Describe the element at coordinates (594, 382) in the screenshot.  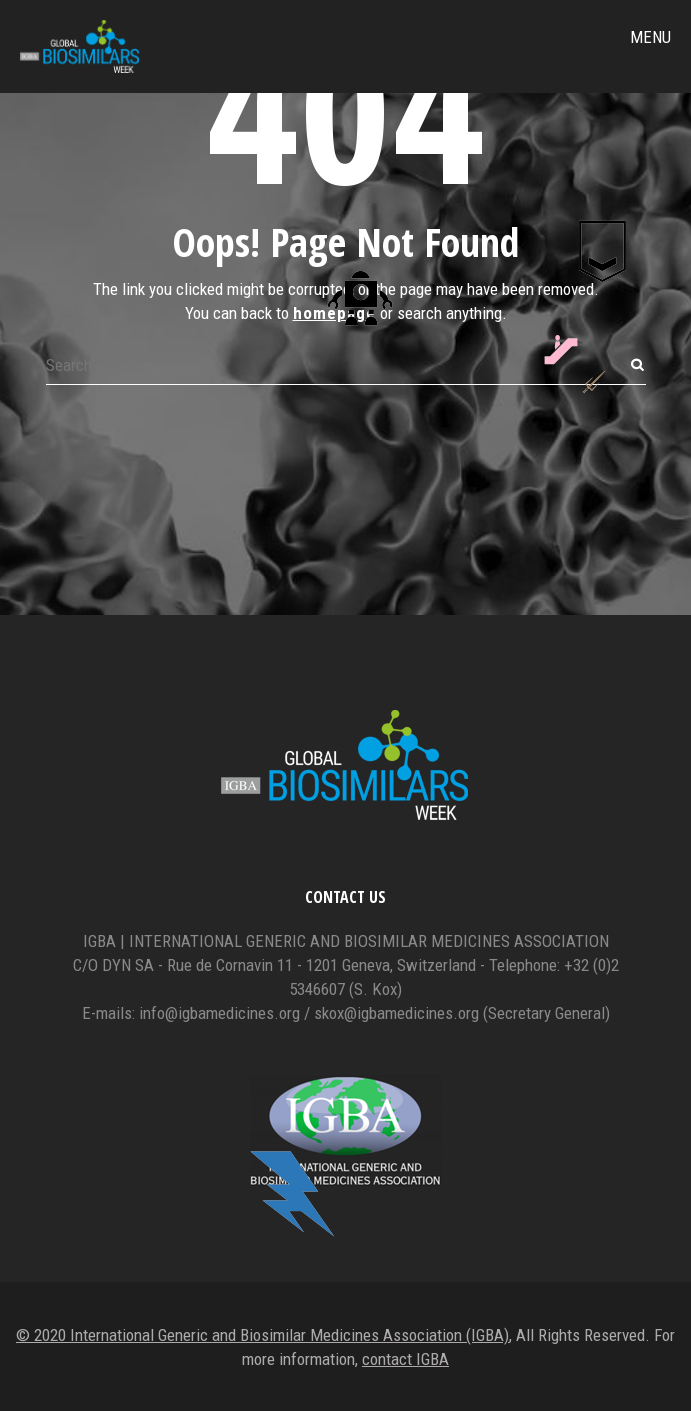
I see `select sai weapon in game inventory` at that location.